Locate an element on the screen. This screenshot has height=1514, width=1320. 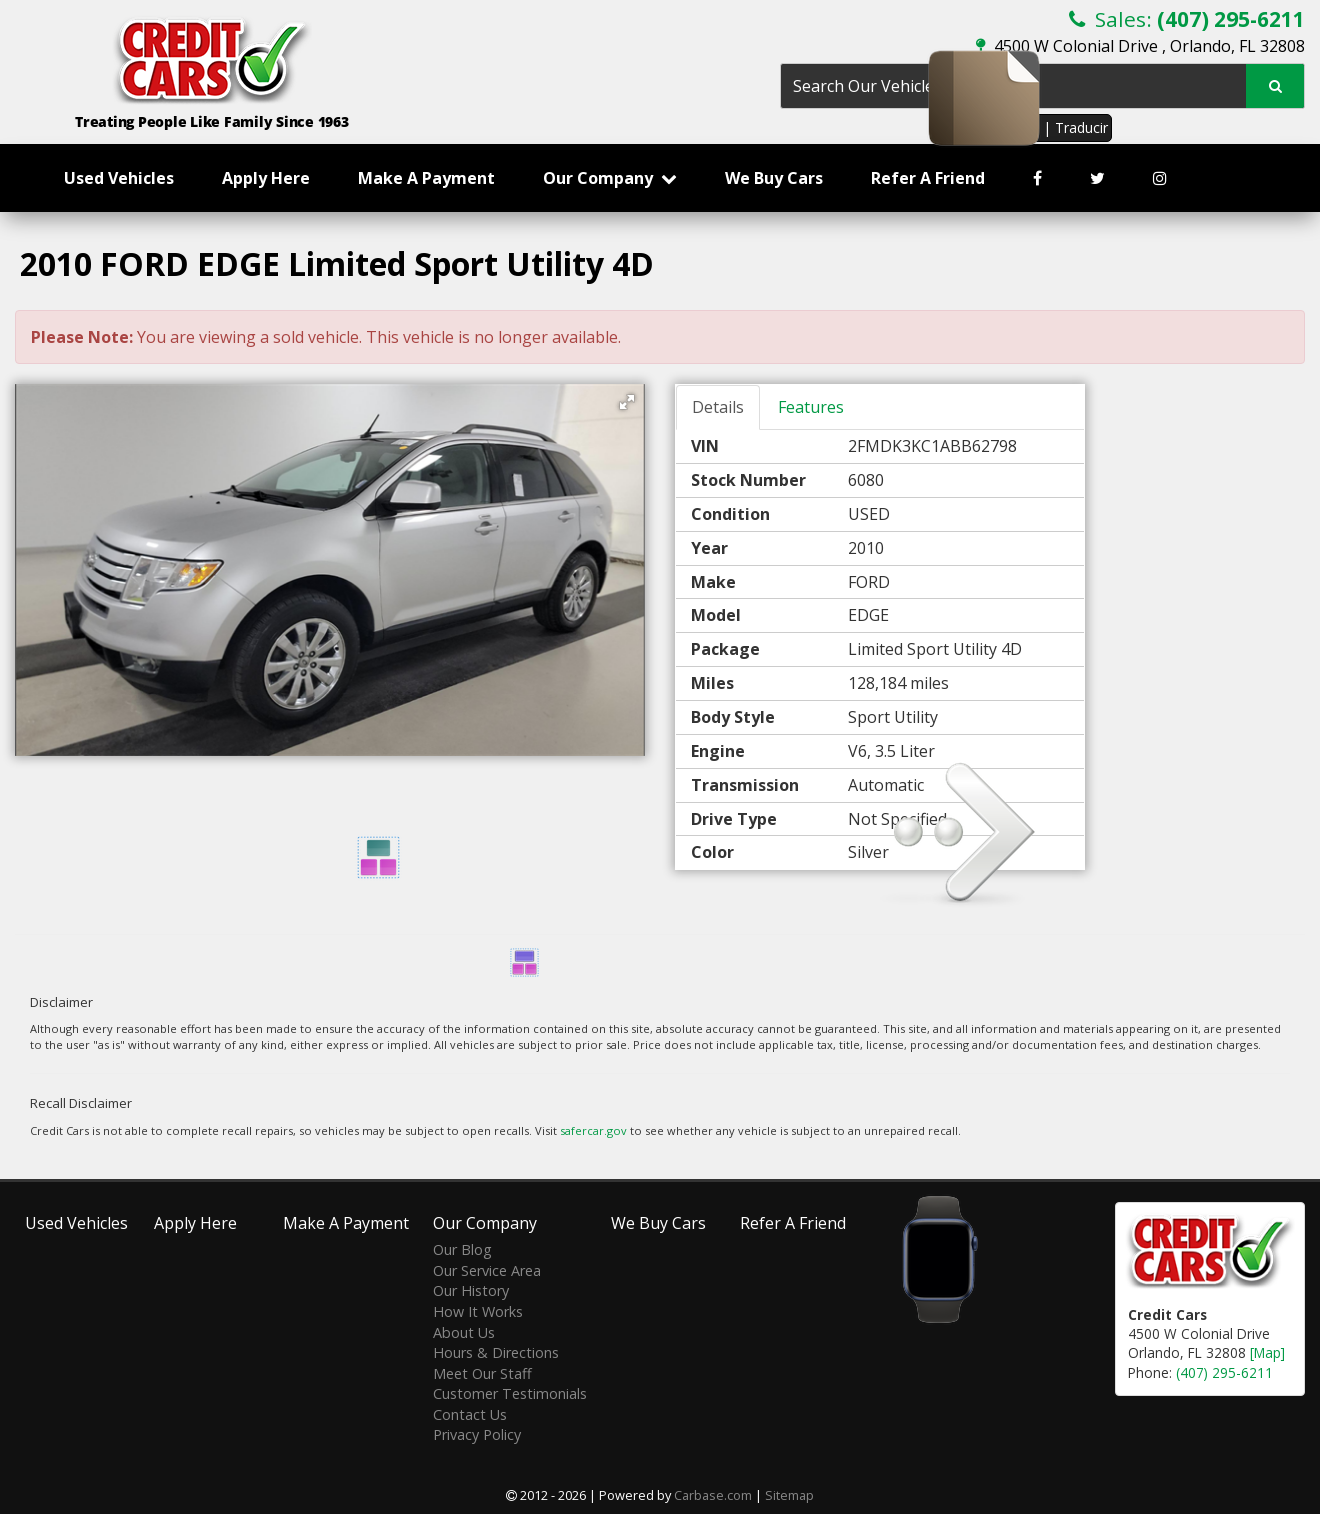
select all items in the current view is located at coordinates (524, 962).